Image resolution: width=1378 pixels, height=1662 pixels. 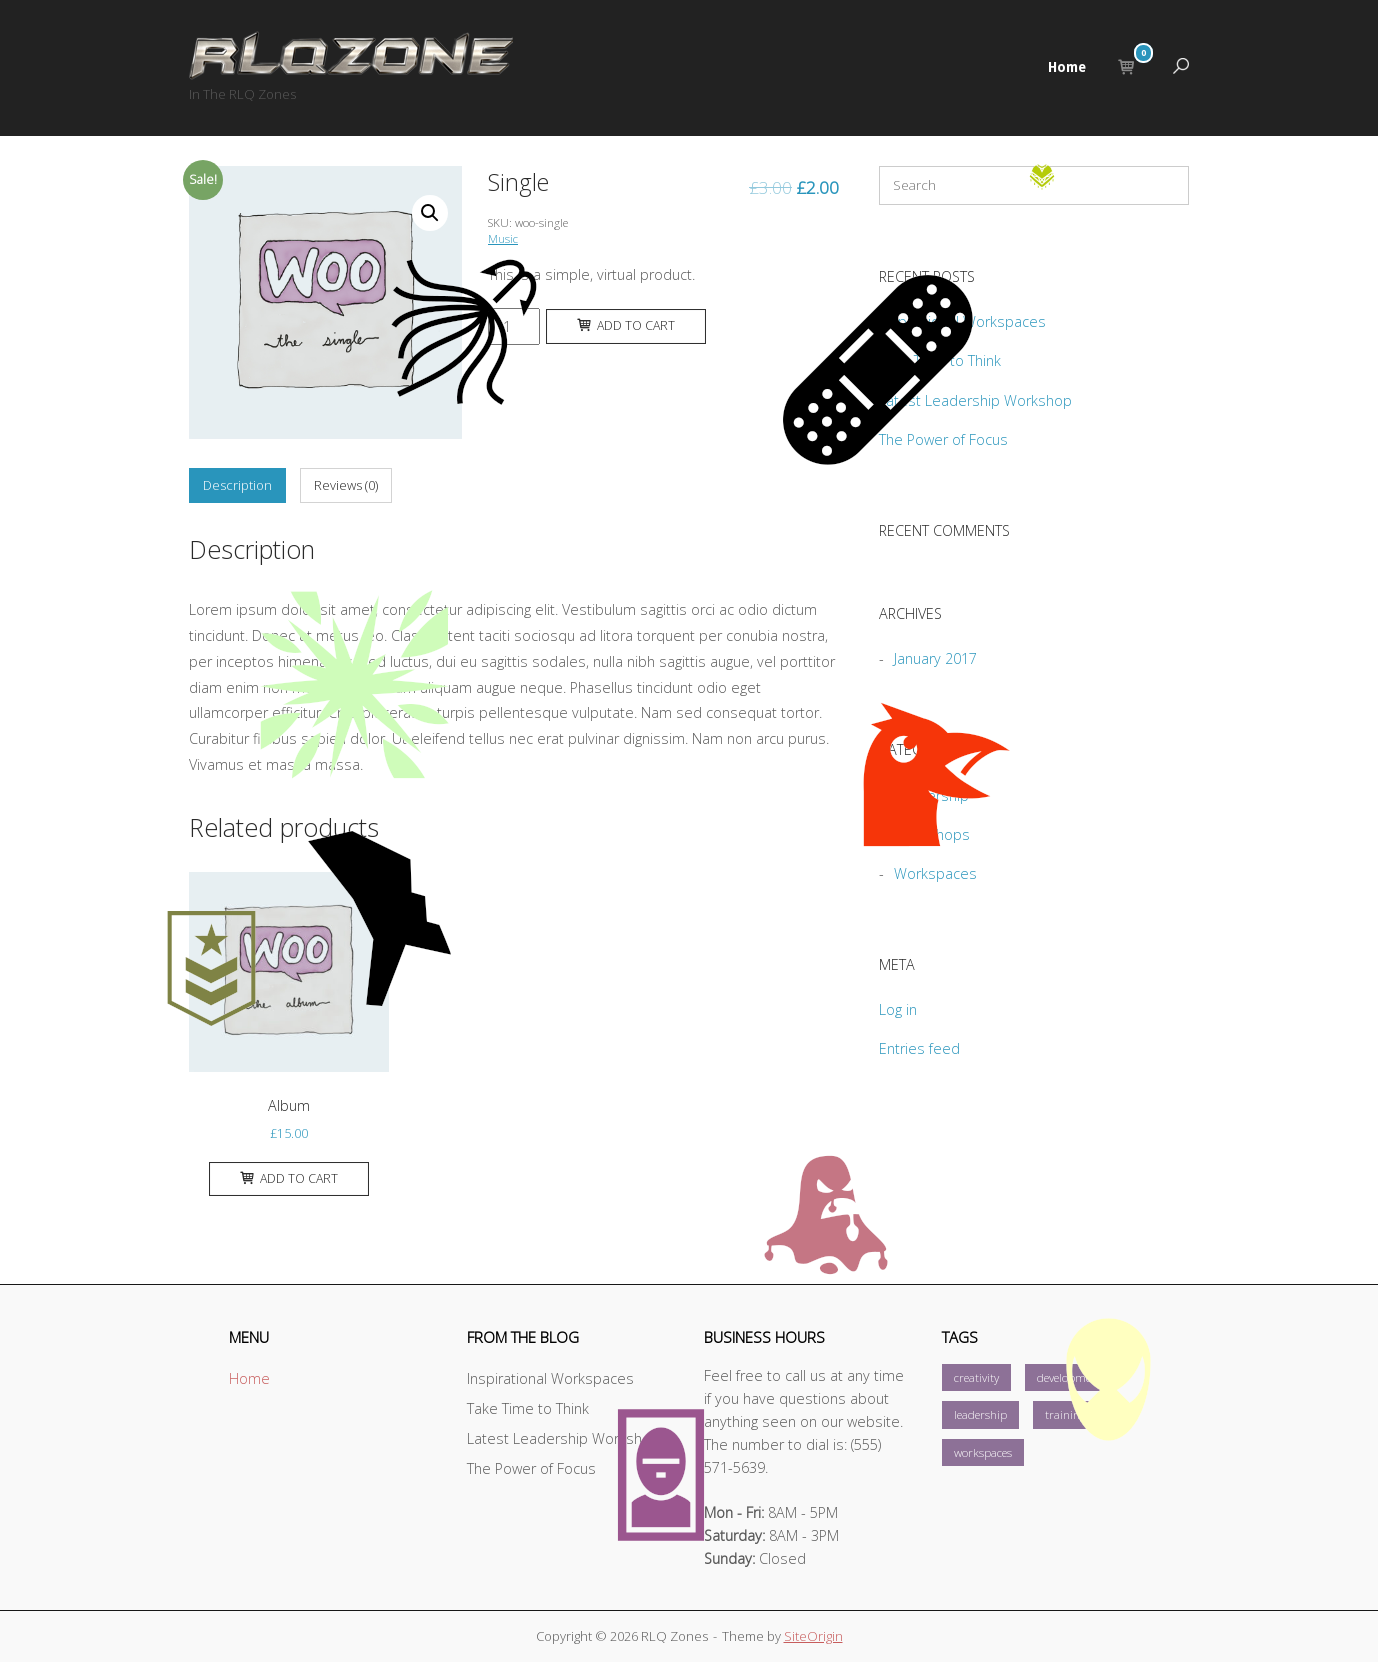 I want to click on view user profile or account, so click(x=661, y=1475).